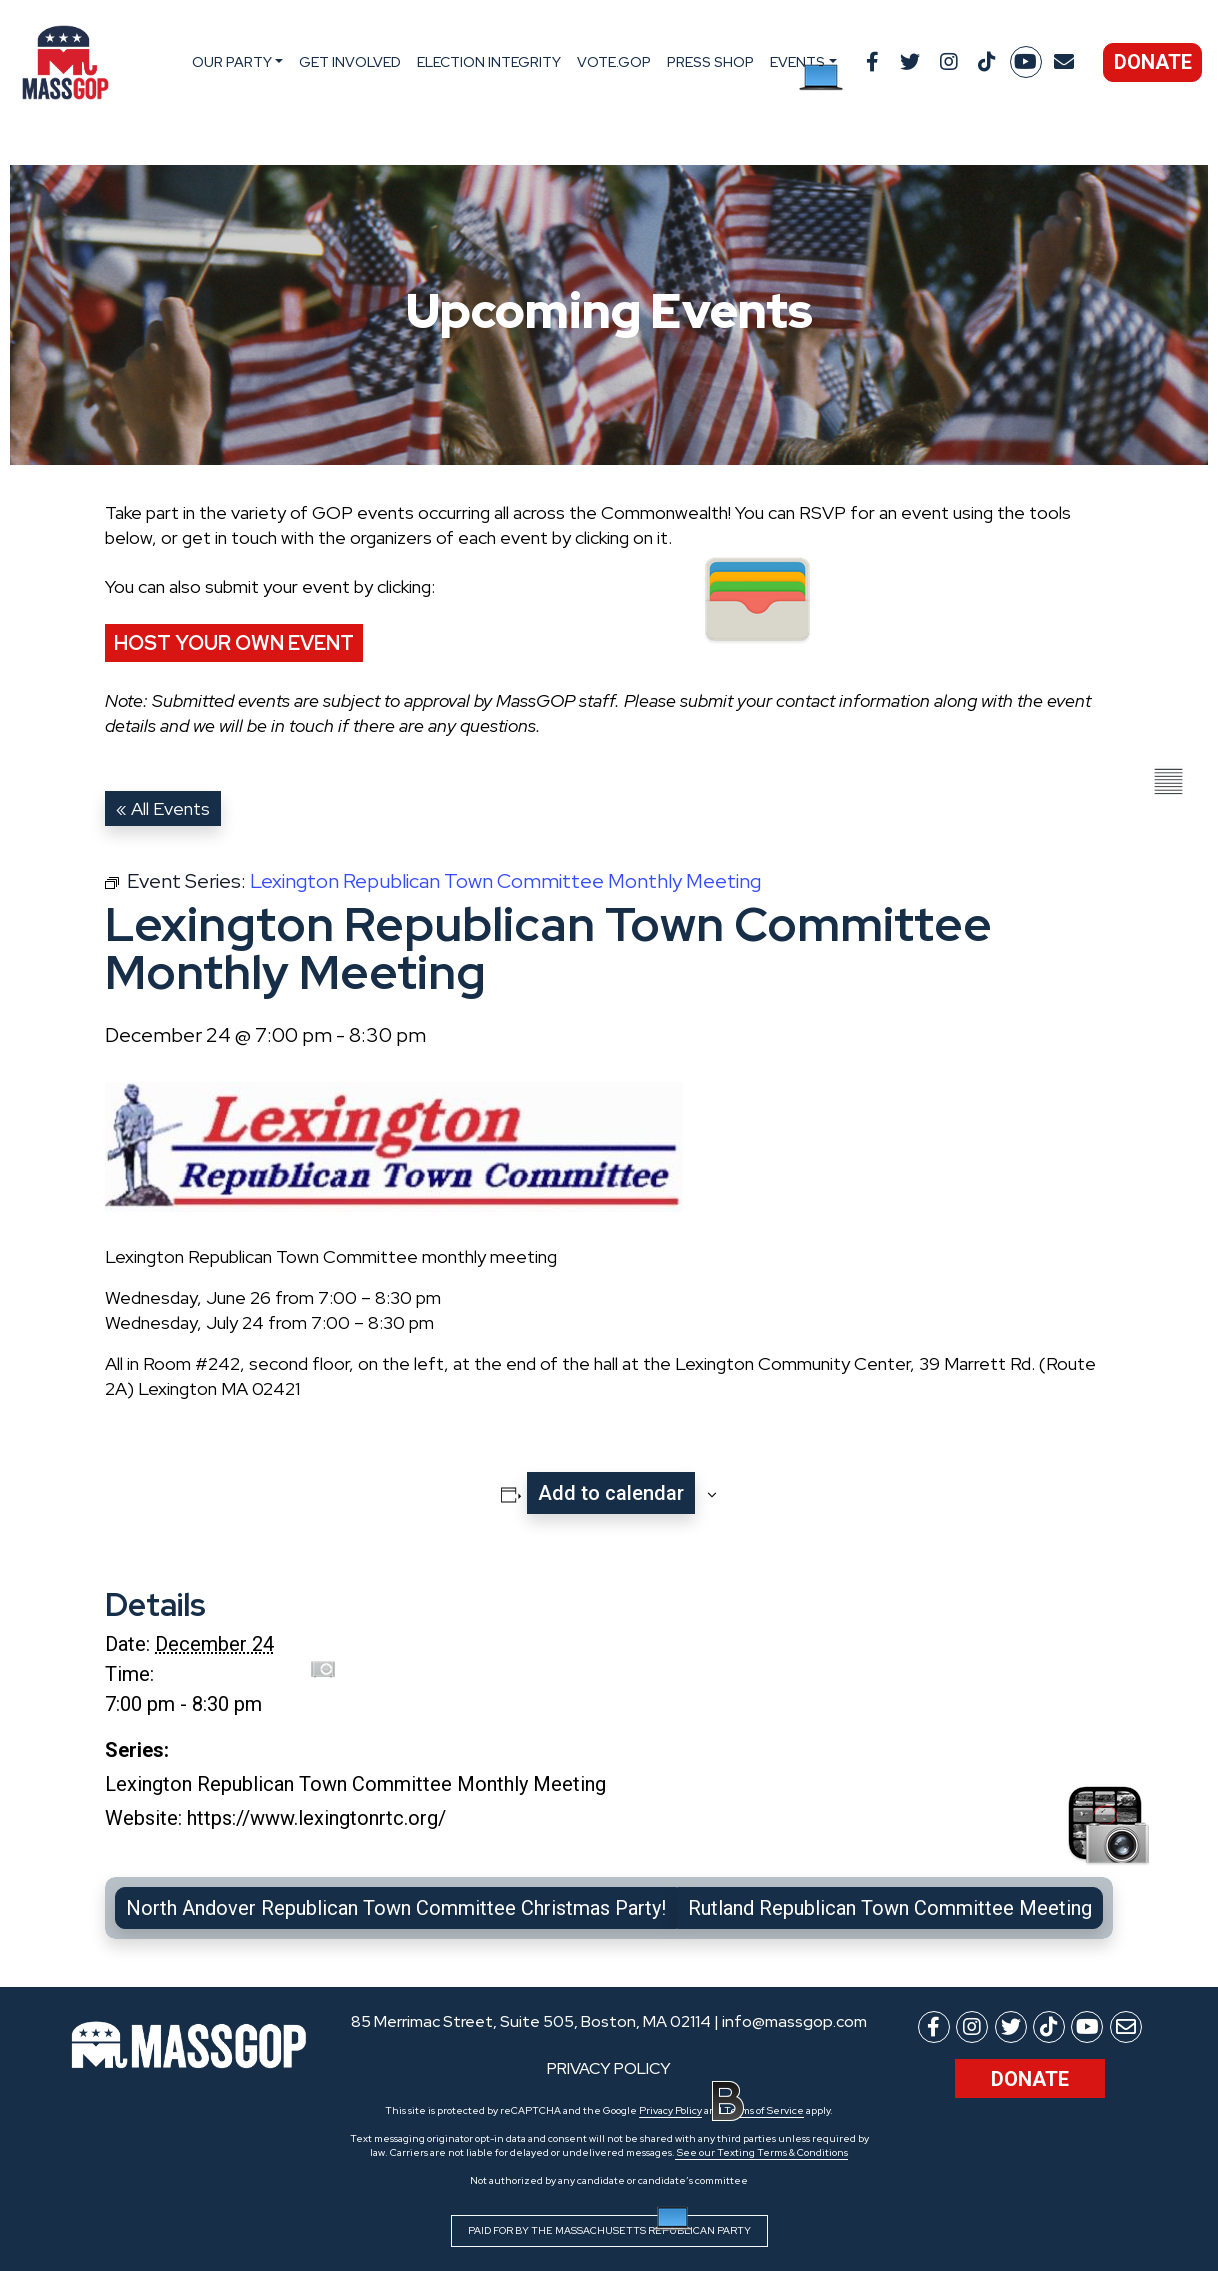  I want to click on open image capture to import photos from cameras or scanners, so click(1105, 1823).